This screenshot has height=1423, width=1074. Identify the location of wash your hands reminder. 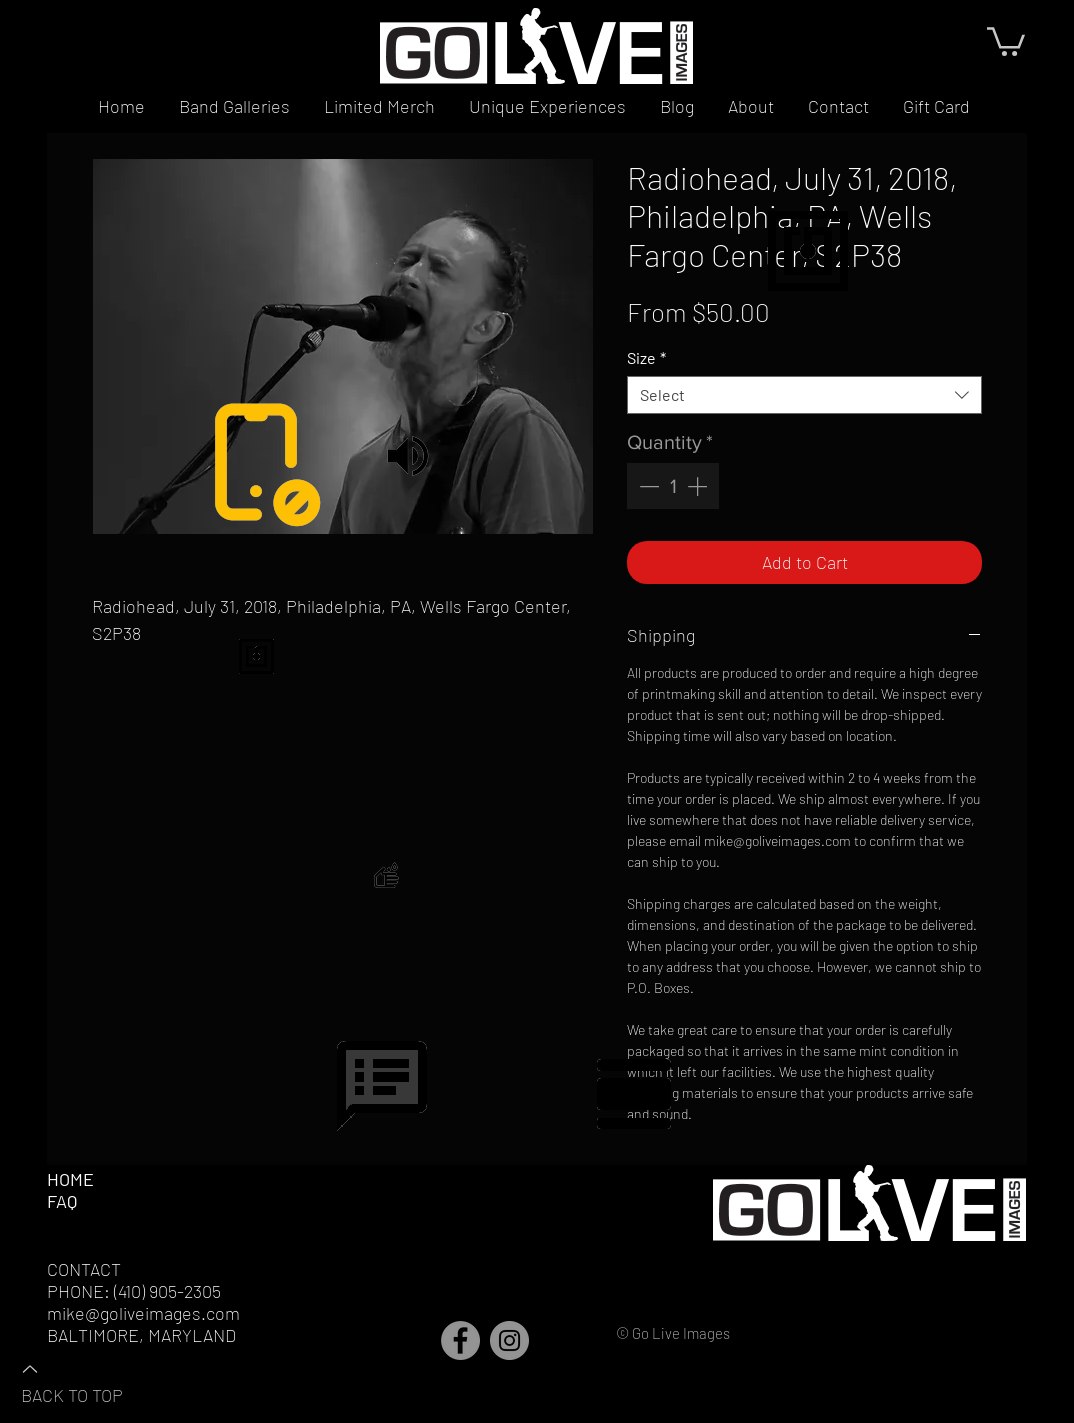
(387, 875).